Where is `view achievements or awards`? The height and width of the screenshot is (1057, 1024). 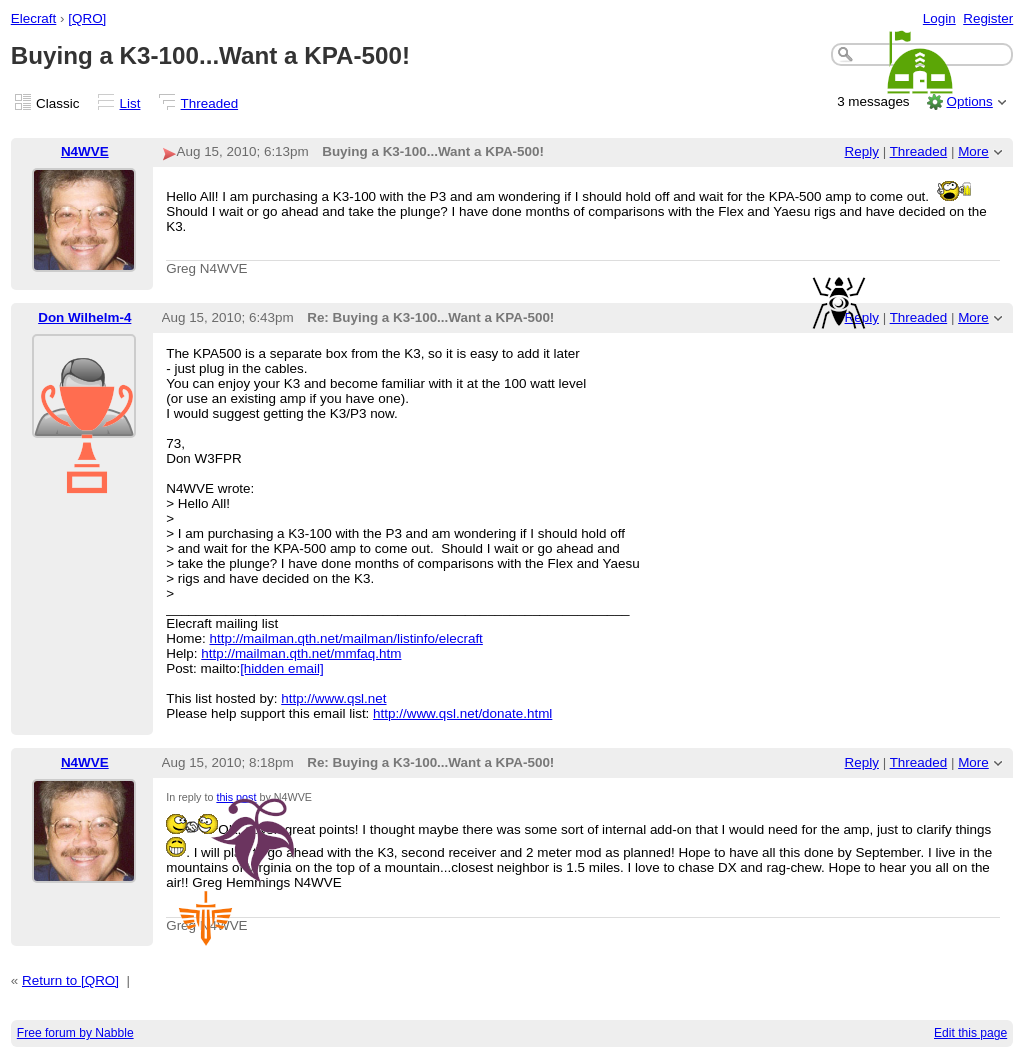
view achievements or awards is located at coordinates (87, 439).